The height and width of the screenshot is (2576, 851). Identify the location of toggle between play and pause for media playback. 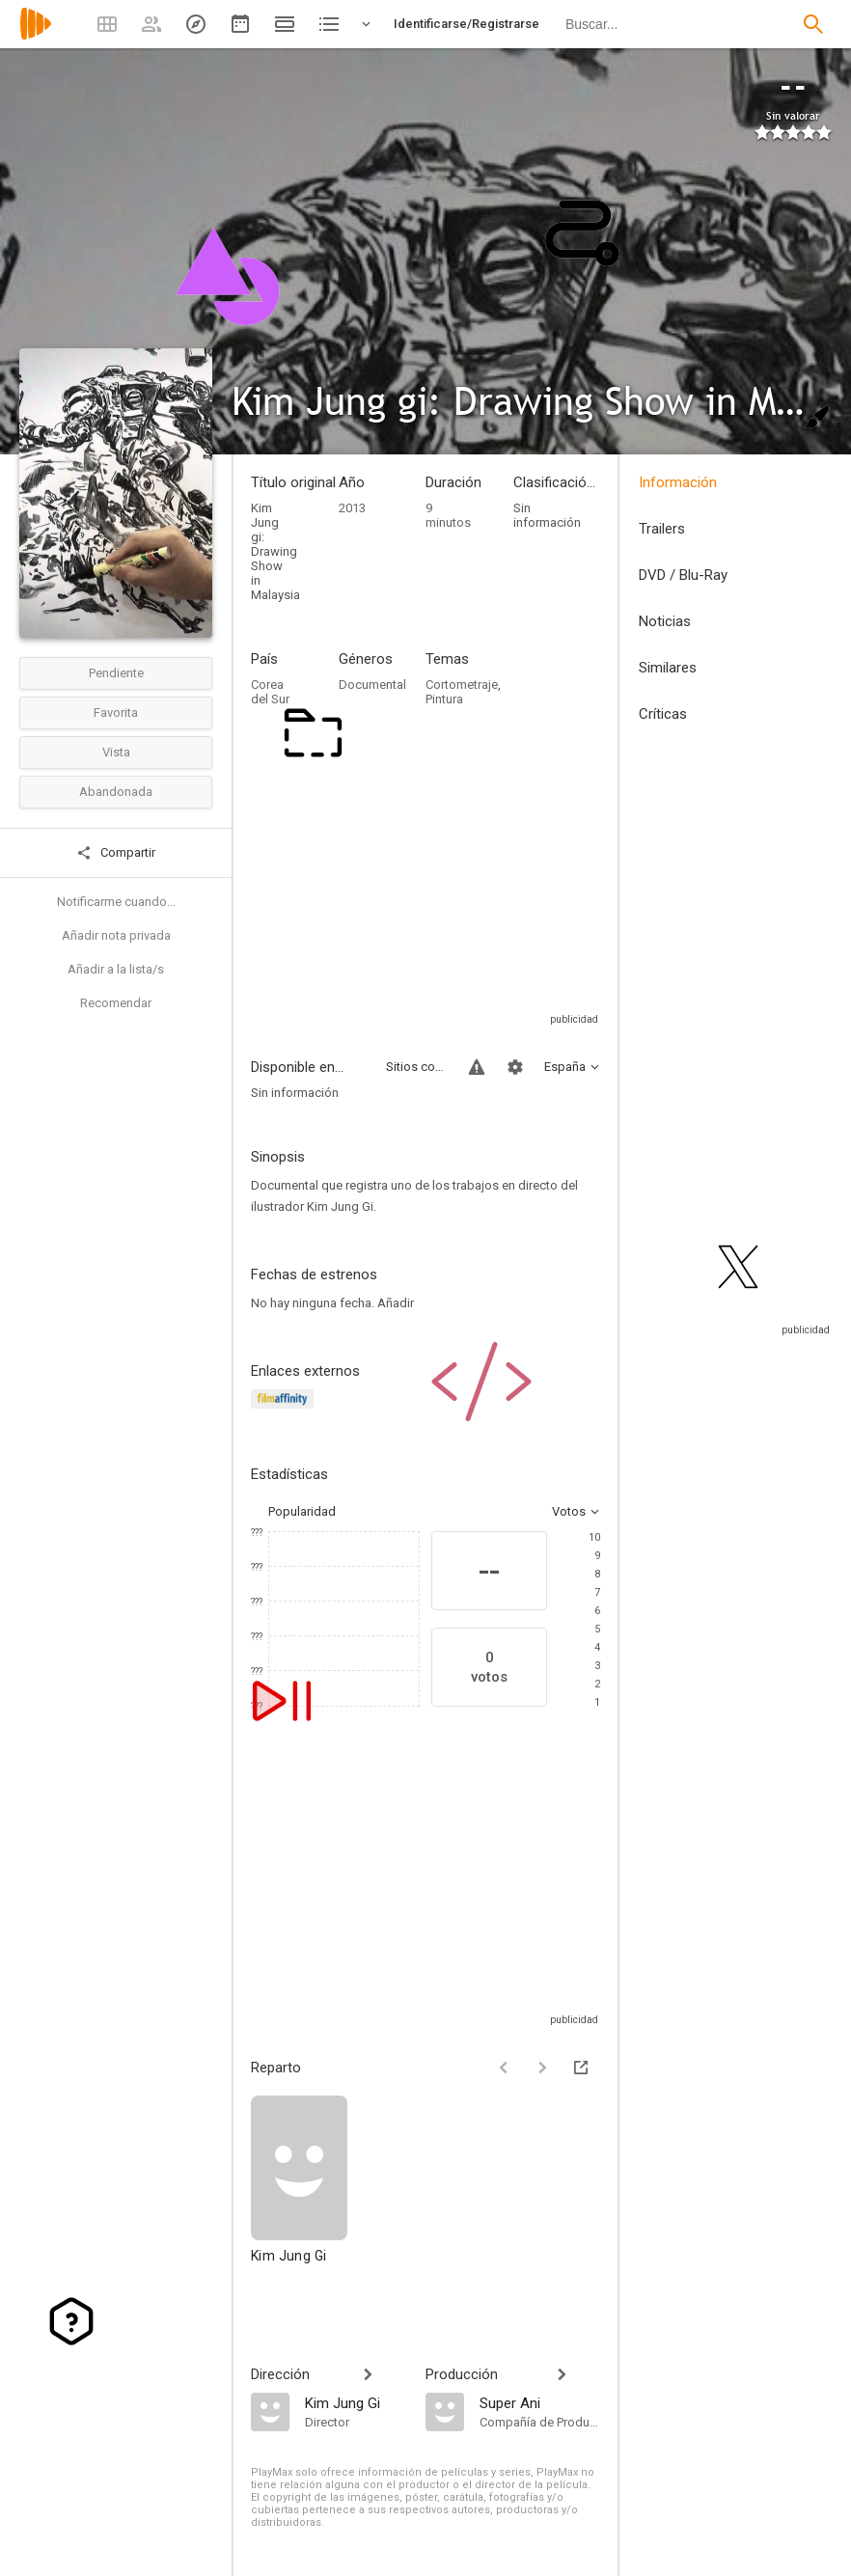
(282, 1701).